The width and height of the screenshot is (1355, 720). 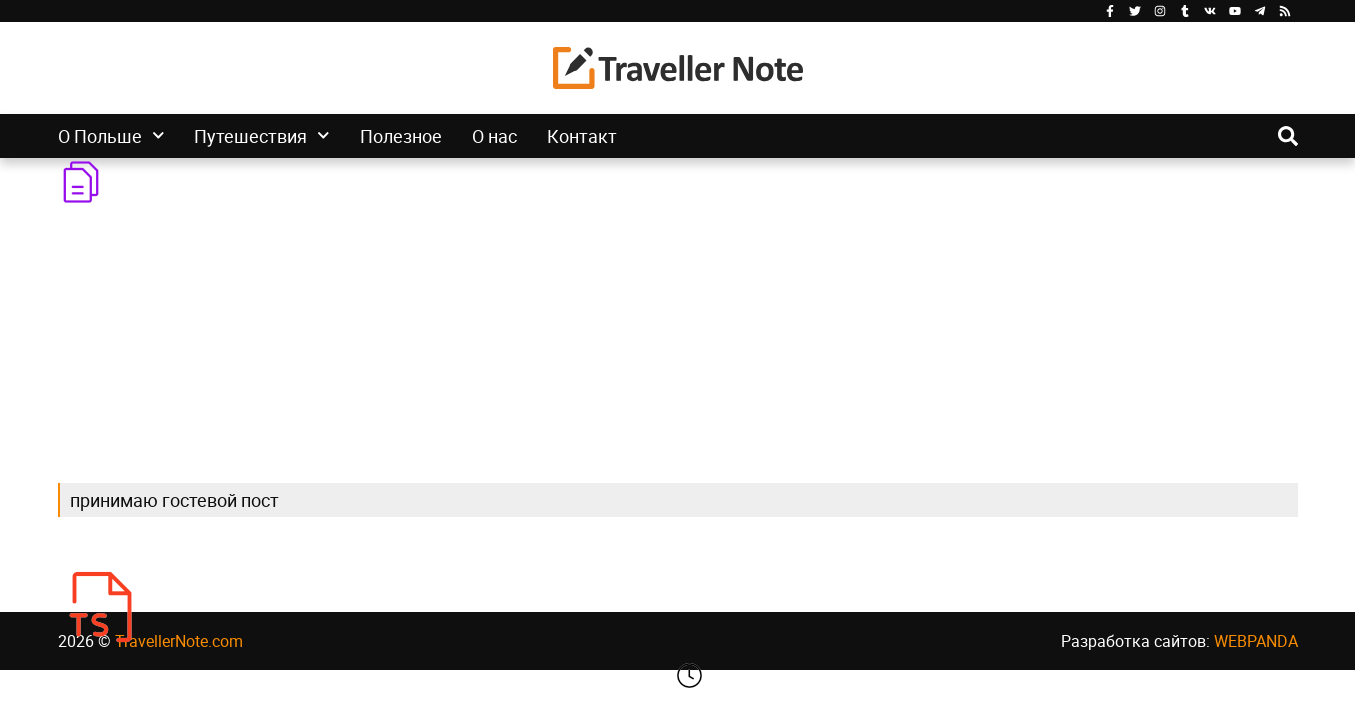 I want to click on a TypeScript file, so click(x=102, y=607).